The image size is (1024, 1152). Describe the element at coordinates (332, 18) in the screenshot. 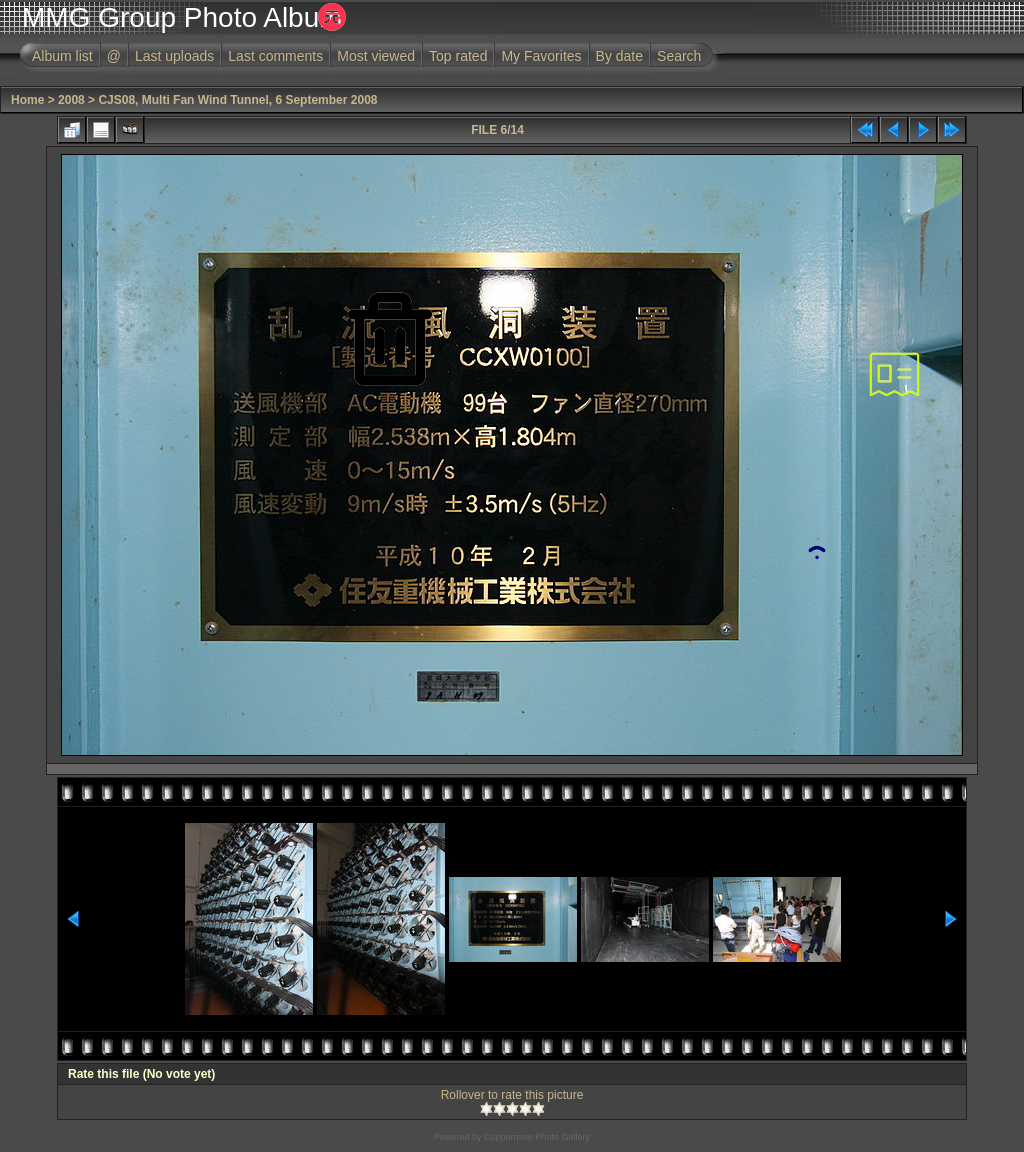

I see `chinese yuan currency indicator` at that location.